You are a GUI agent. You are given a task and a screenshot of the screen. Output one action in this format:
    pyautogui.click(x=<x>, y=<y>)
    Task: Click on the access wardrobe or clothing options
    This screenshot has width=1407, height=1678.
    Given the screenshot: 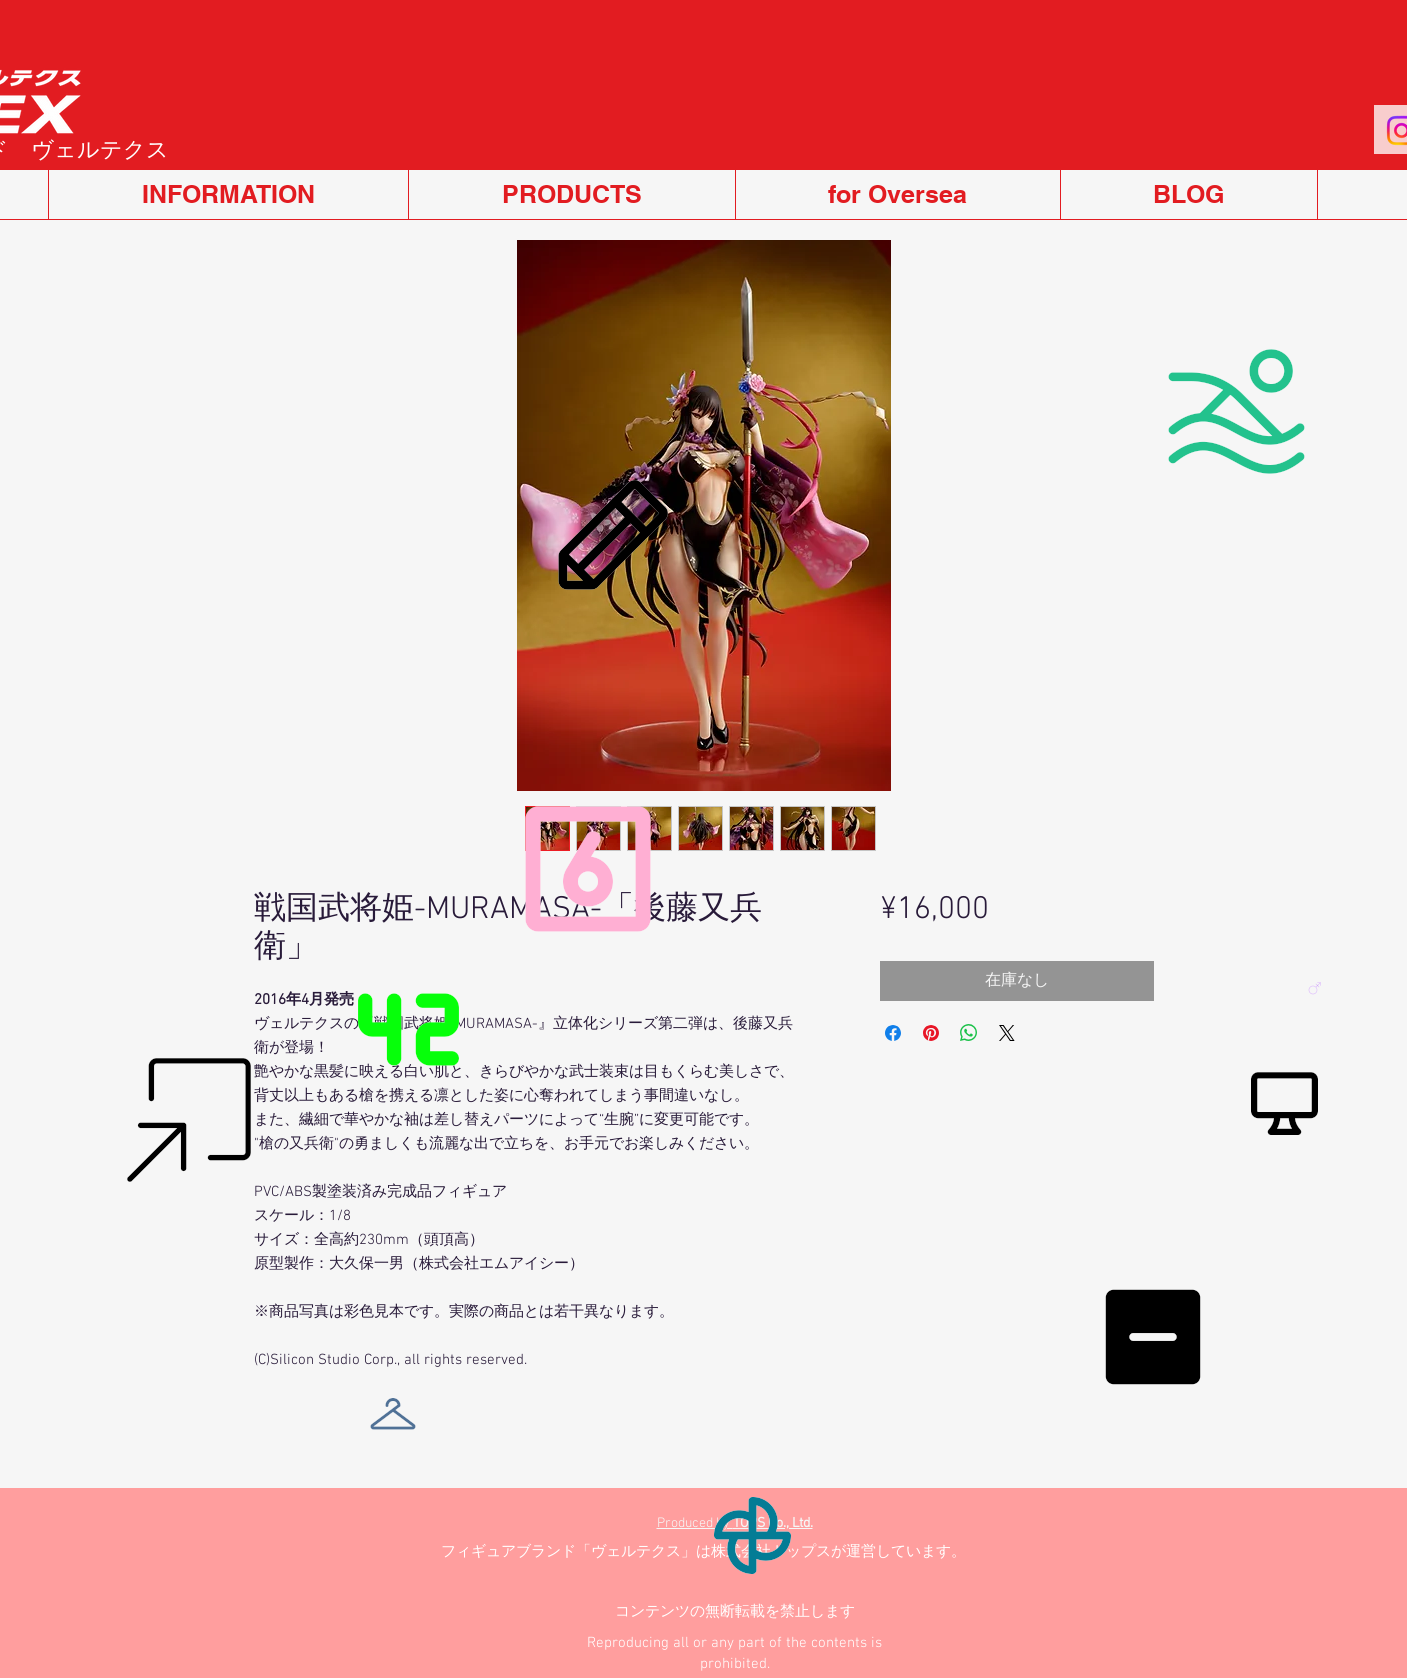 What is the action you would take?
    pyautogui.click(x=393, y=1416)
    